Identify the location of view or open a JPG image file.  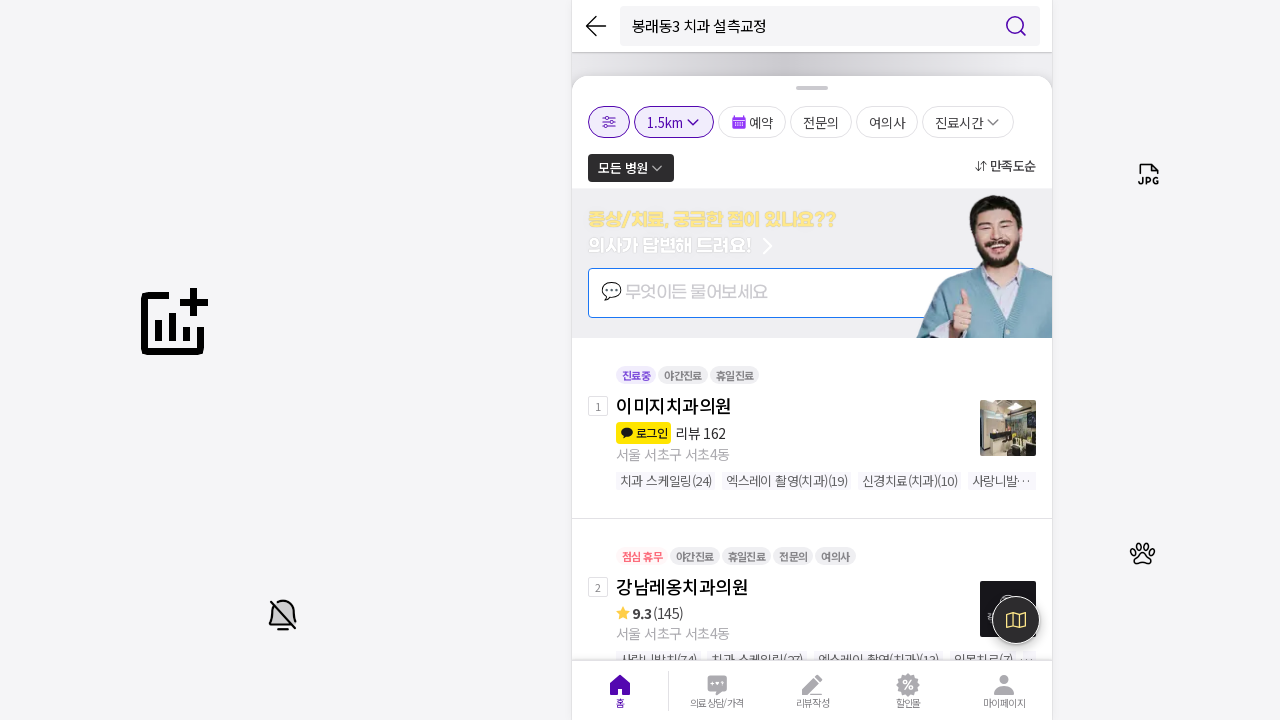
(1149, 175).